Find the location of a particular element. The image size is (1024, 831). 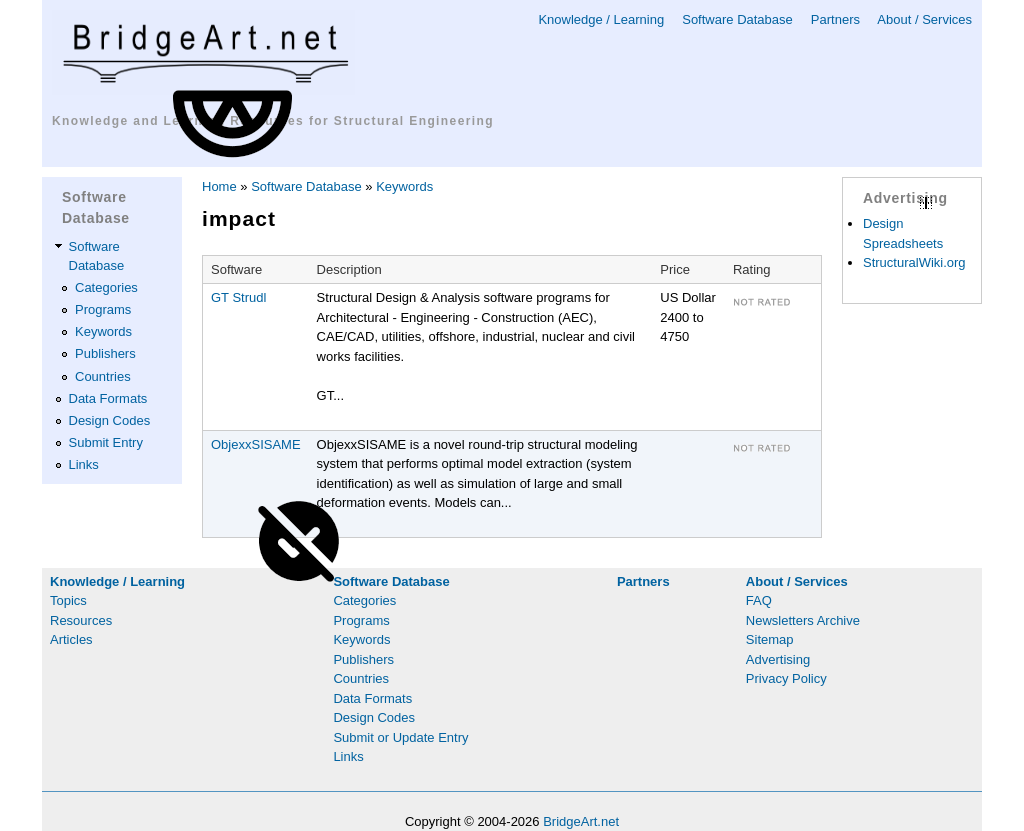

indicates citrus or fruit-related content is located at coordinates (232, 114).